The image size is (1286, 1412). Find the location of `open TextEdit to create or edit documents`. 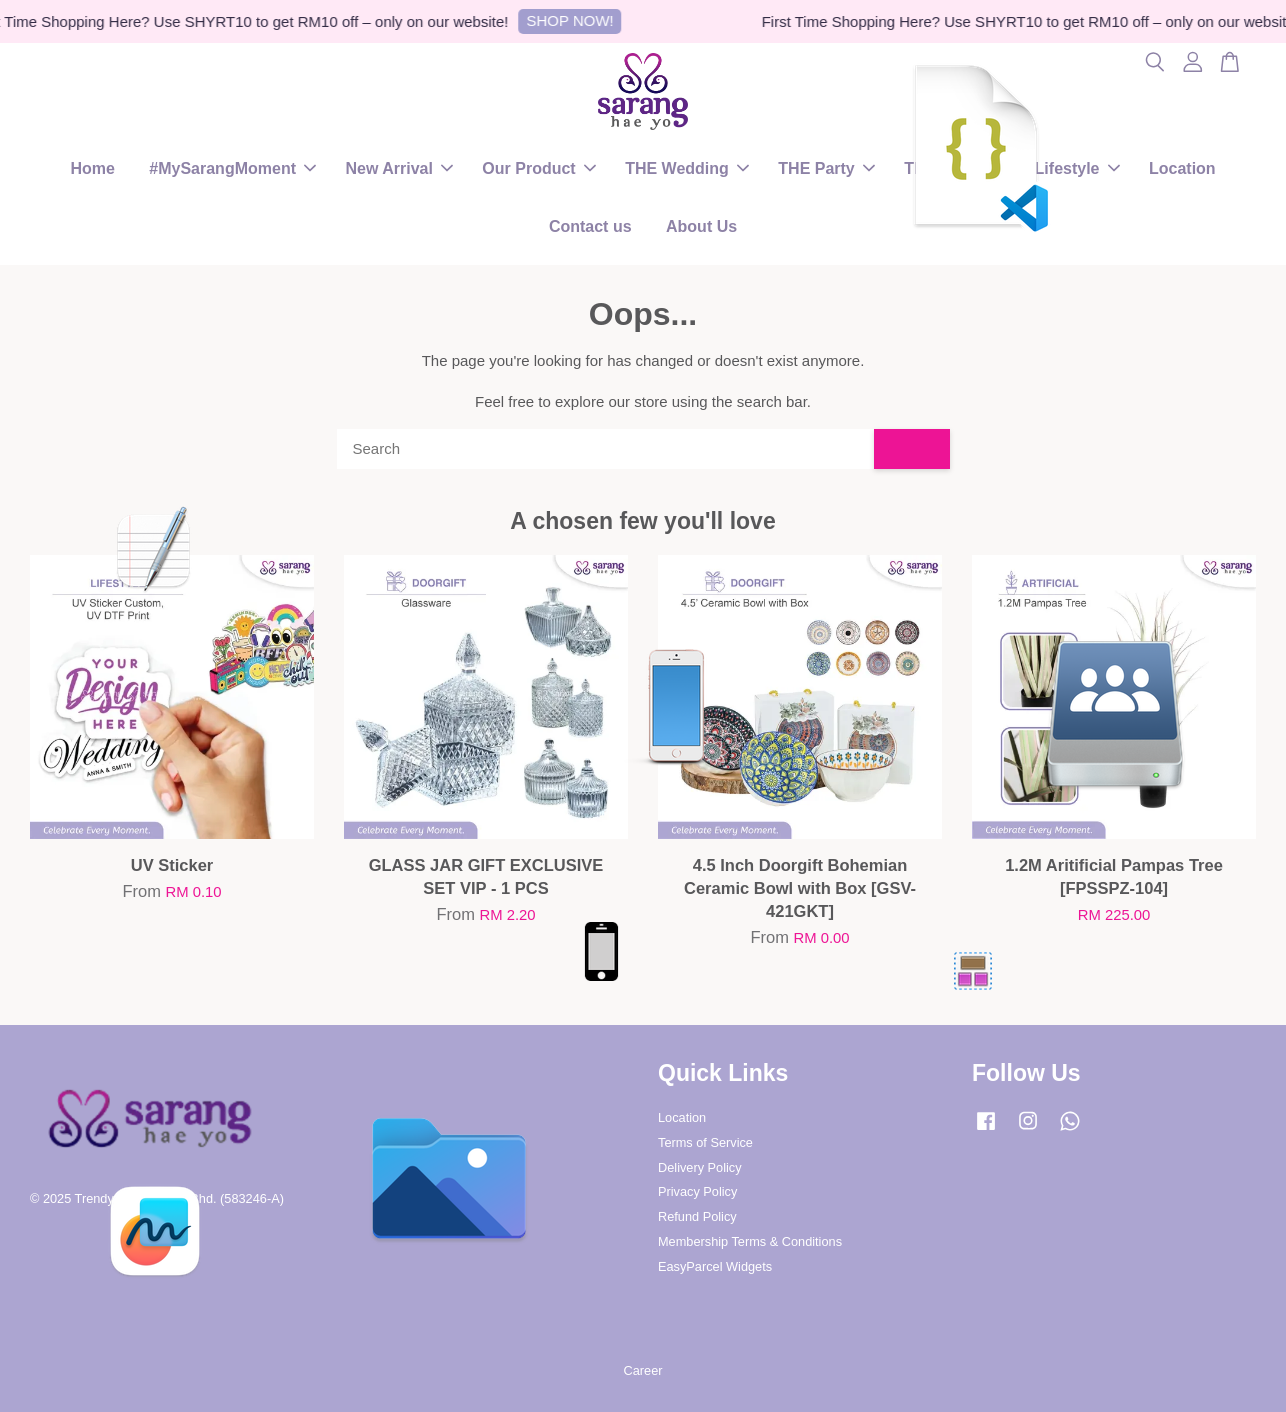

open TextEdit to create or edit documents is located at coordinates (153, 550).